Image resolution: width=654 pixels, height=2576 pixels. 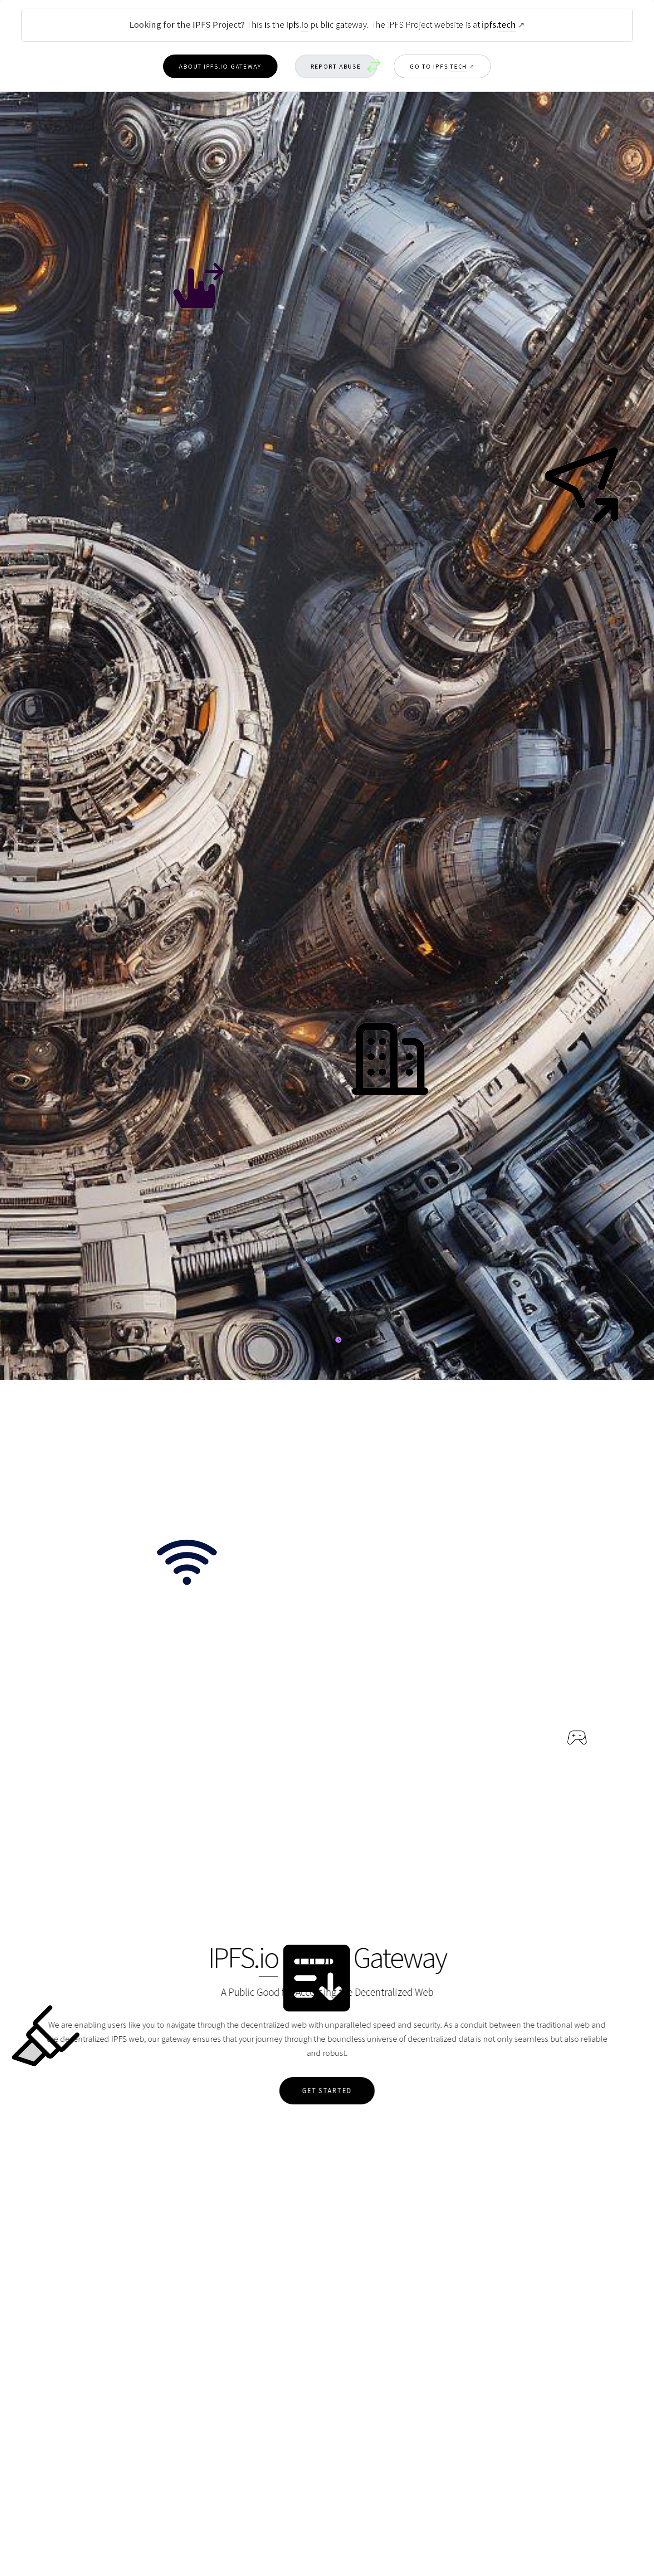 What do you see at coordinates (196, 287) in the screenshot?
I see `swipe right to continue or proceed` at bounding box center [196, 287].